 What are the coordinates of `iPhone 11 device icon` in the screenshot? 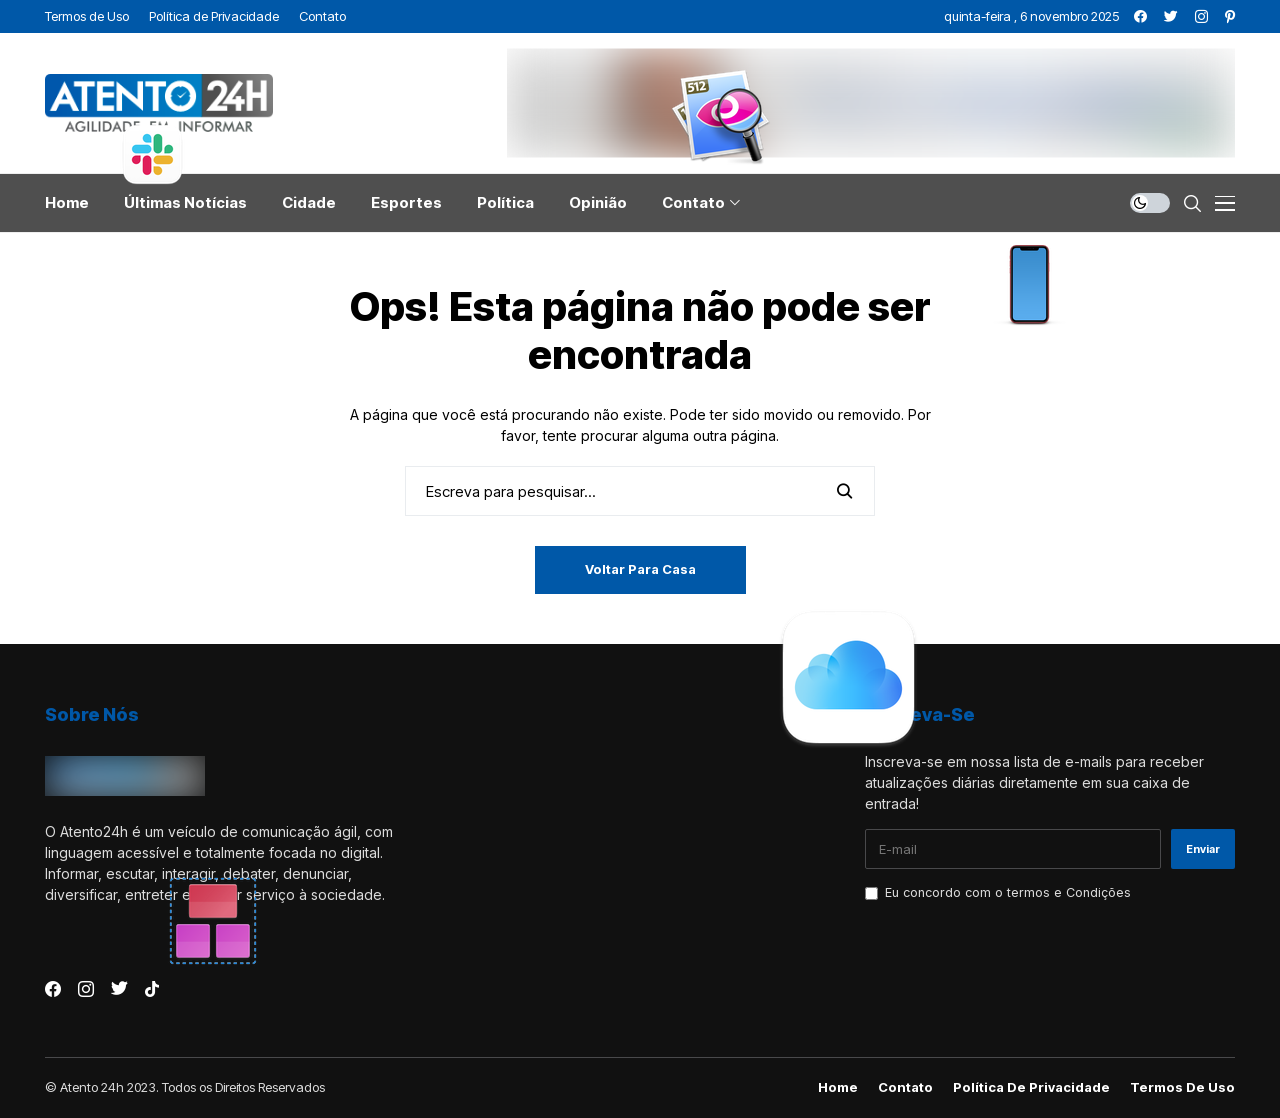 It's located at (1029, 285).